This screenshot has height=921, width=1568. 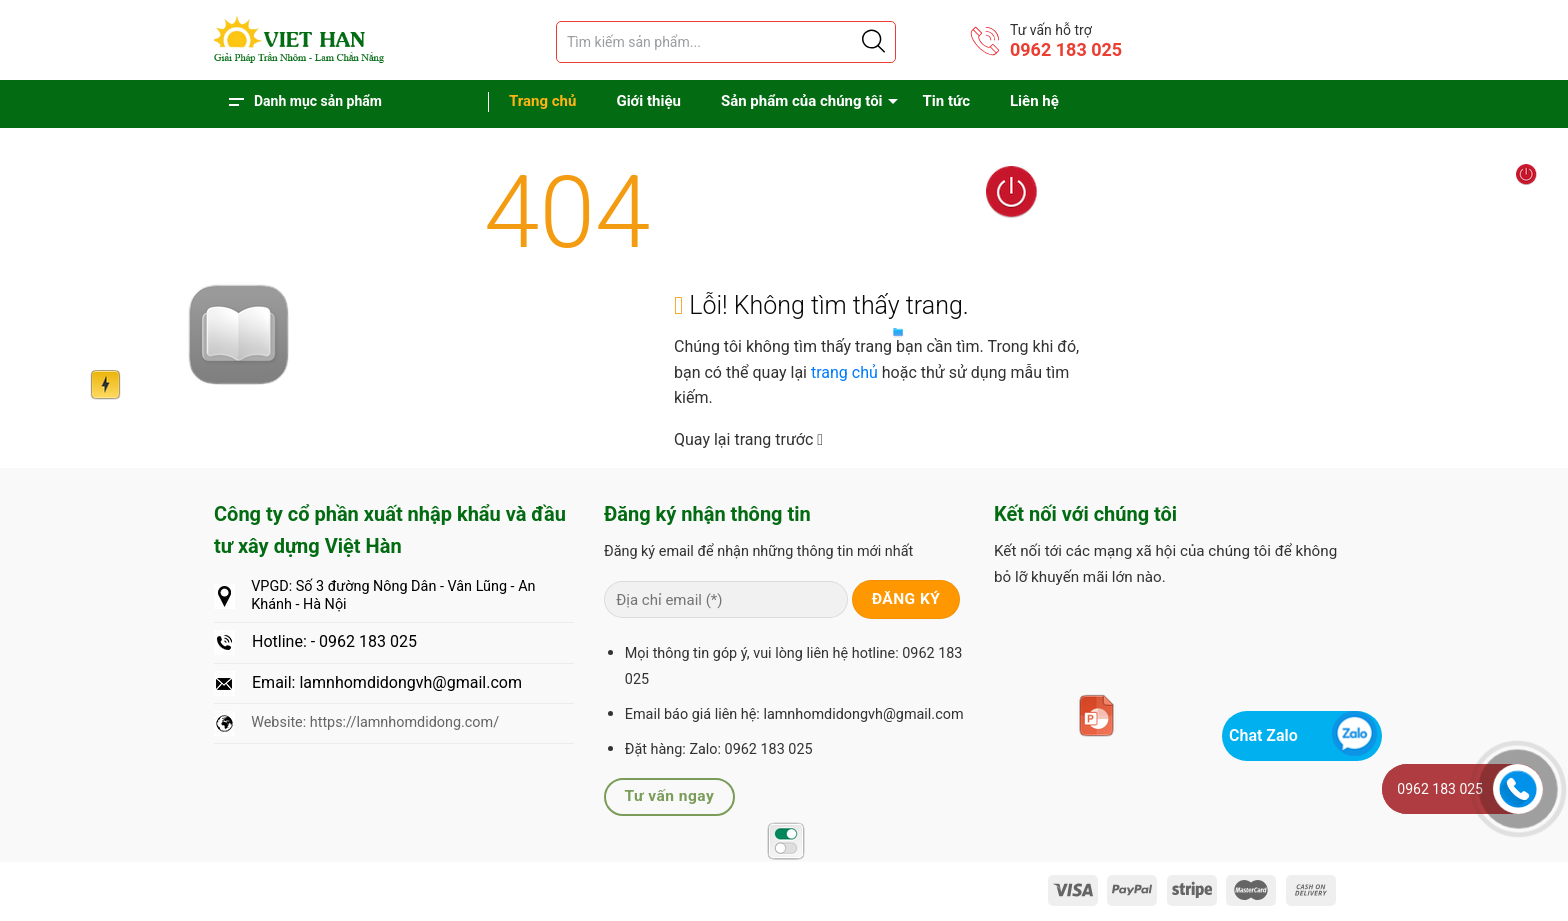 What do you see at coordinates (786, 841) in the screenshot?
I see `open gnome tweaks application` at bounding box center [786, 841].